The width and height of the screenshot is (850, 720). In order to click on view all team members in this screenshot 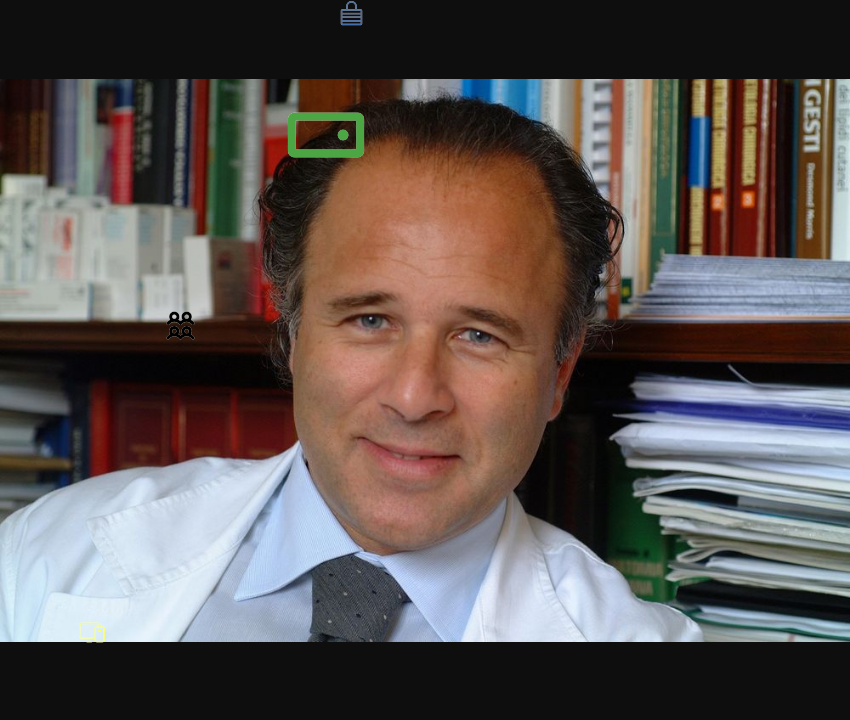, I will do `click(180, 325)`.